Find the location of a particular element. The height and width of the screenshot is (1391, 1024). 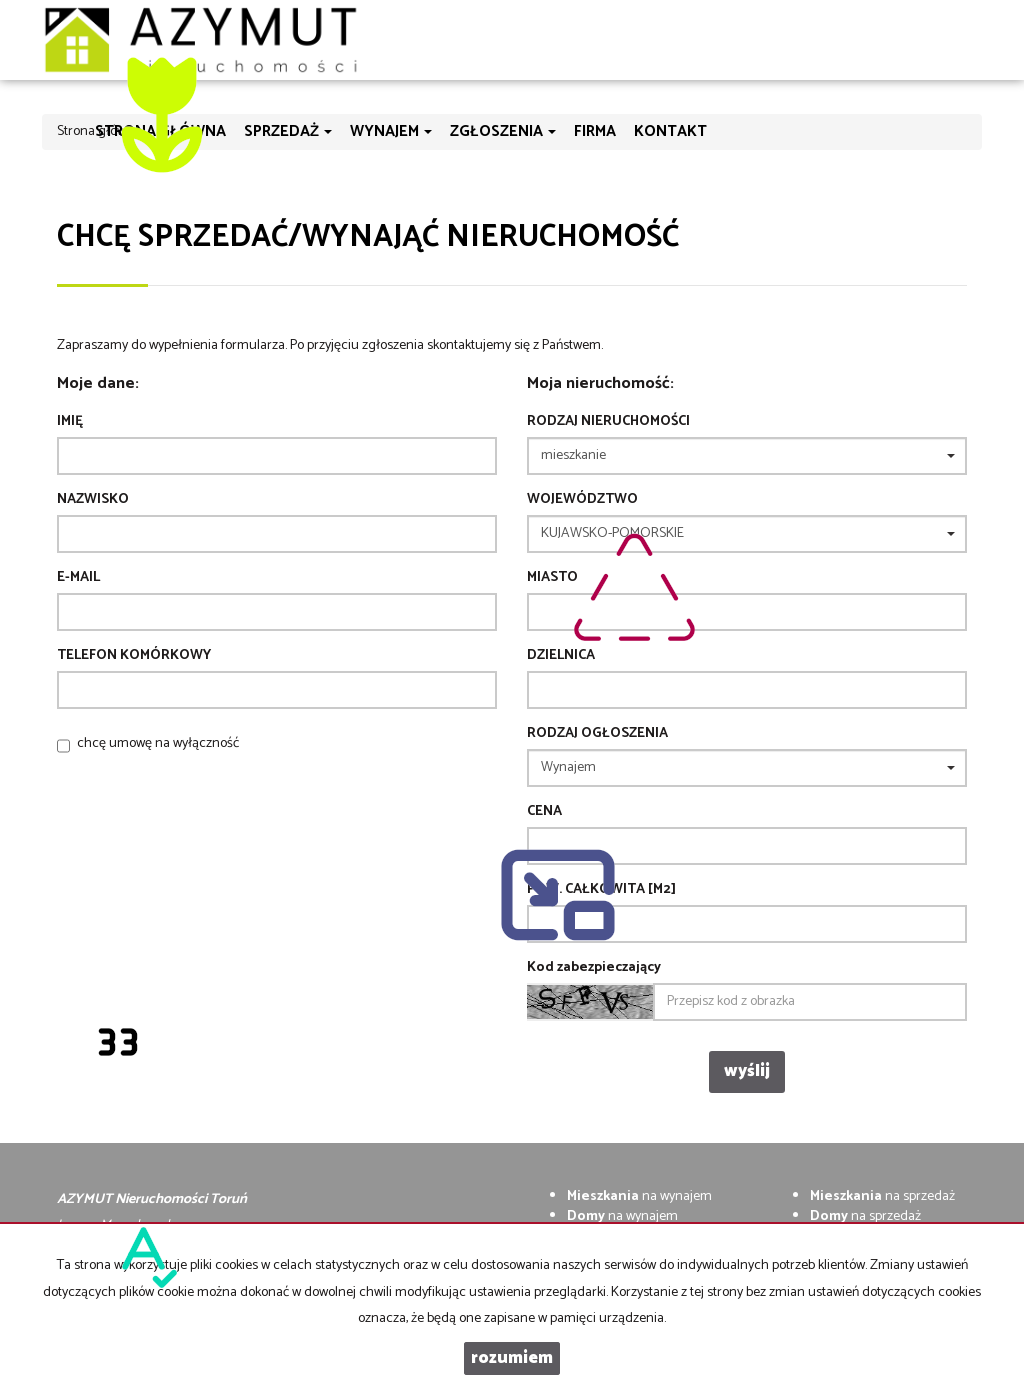

enable picture-in-picture mode is located at coordinates (558, 895).